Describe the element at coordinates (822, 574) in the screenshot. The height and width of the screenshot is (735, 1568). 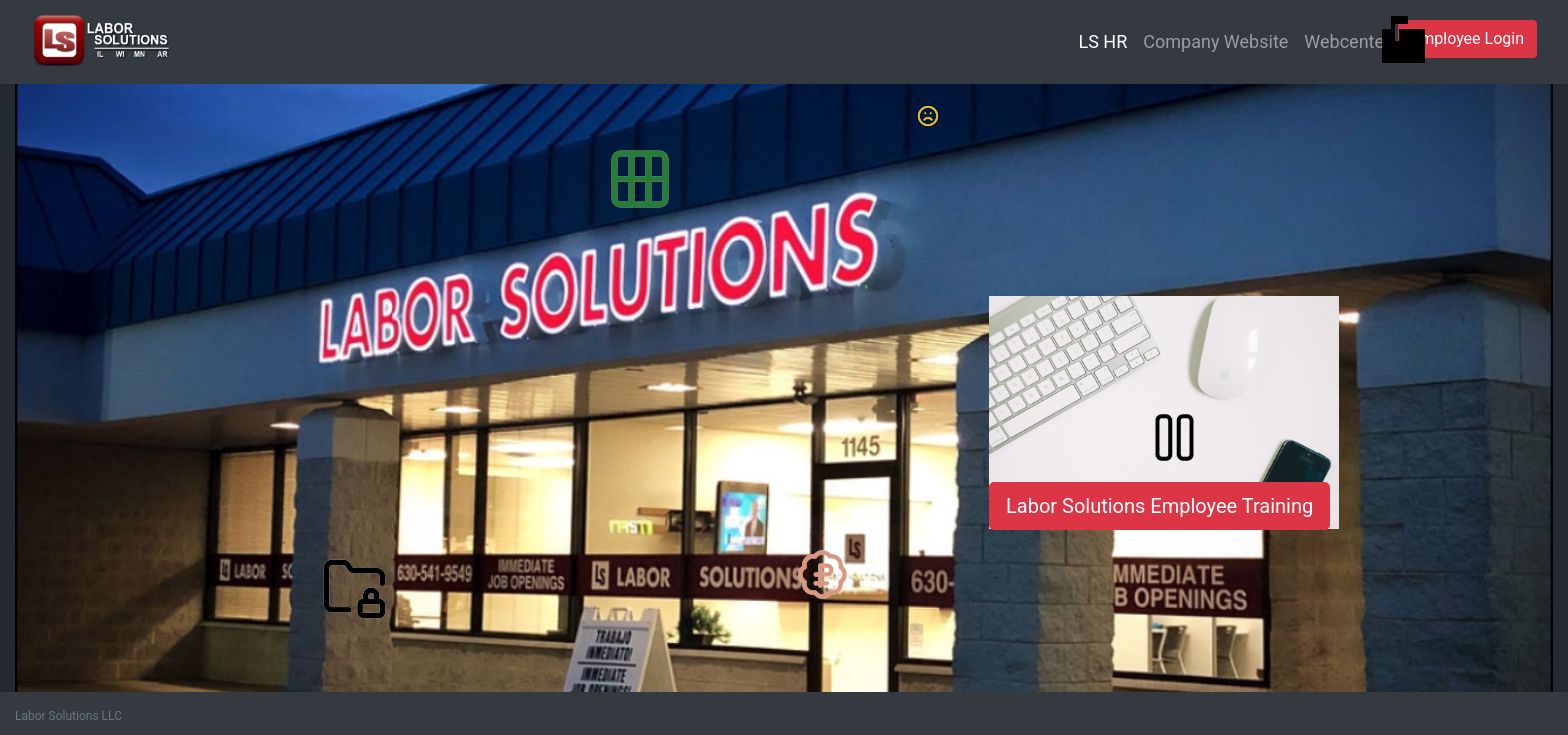
I see `indicates russian ruble currency or payment option` at that location.